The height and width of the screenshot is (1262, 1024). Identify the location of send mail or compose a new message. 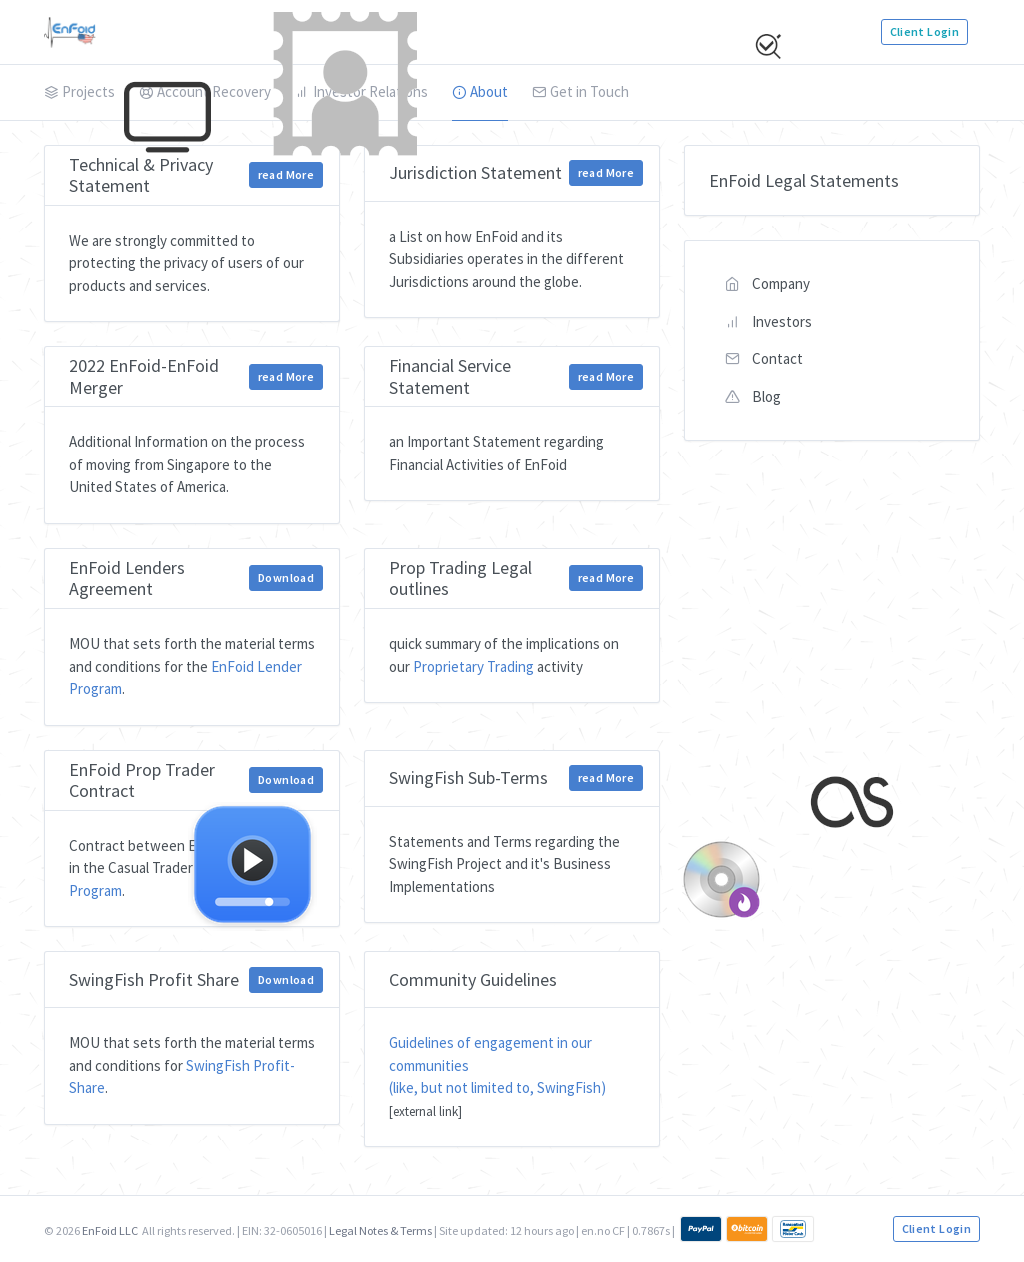
(340, 88).